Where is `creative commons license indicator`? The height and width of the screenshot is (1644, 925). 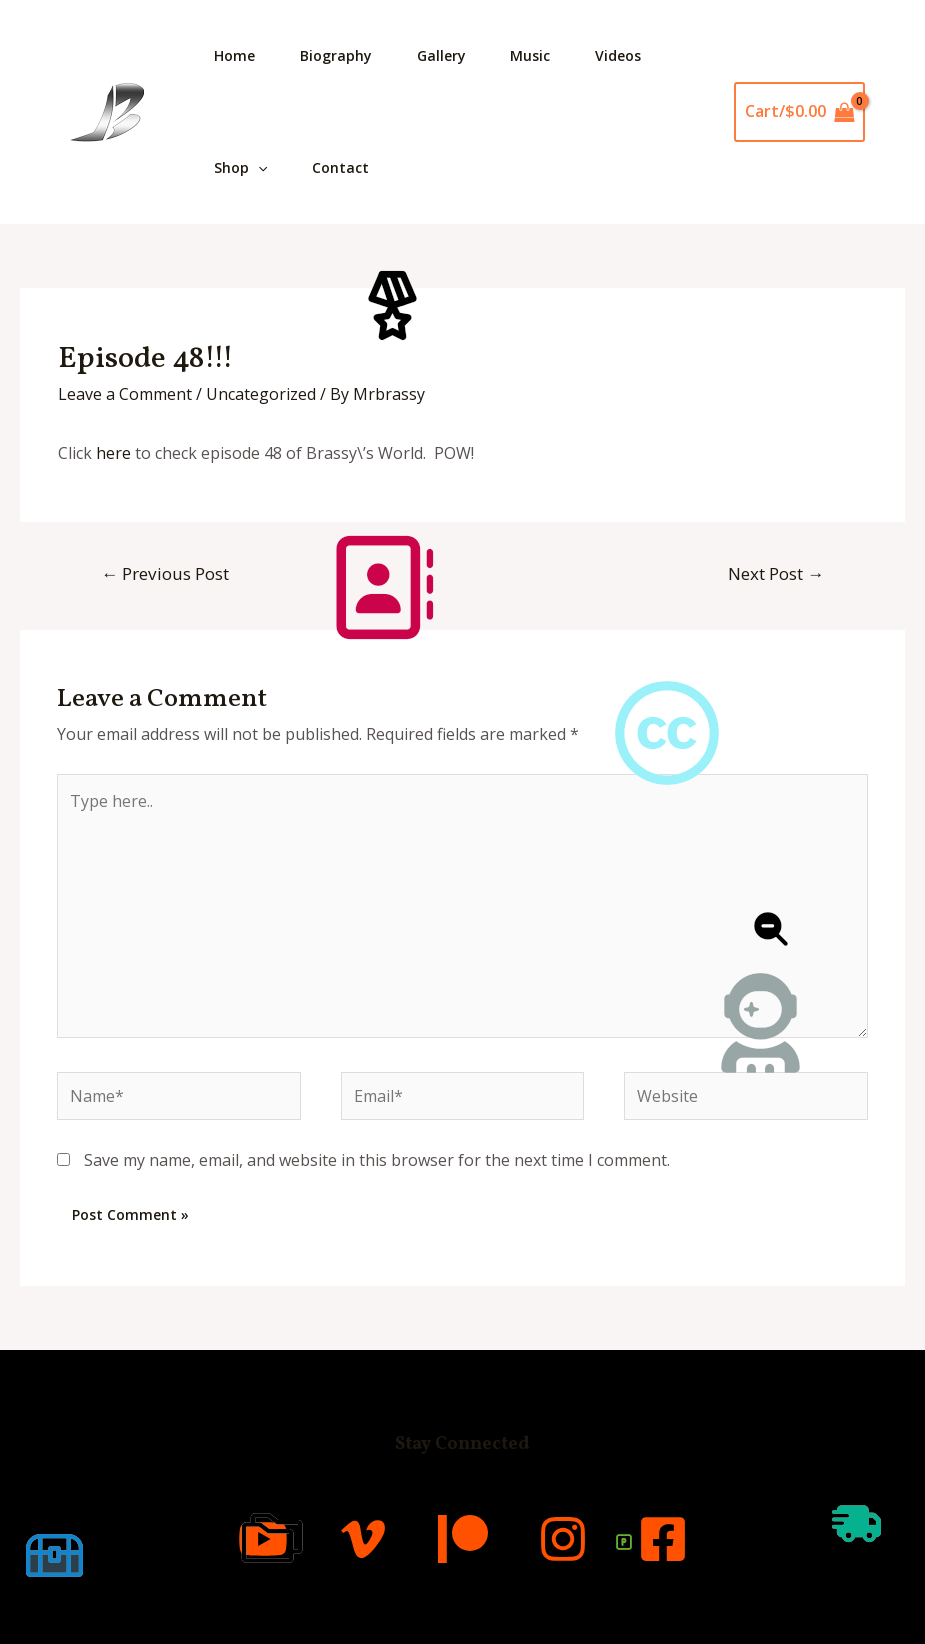 creative commons license indicator is located at coordinates (667, 733).